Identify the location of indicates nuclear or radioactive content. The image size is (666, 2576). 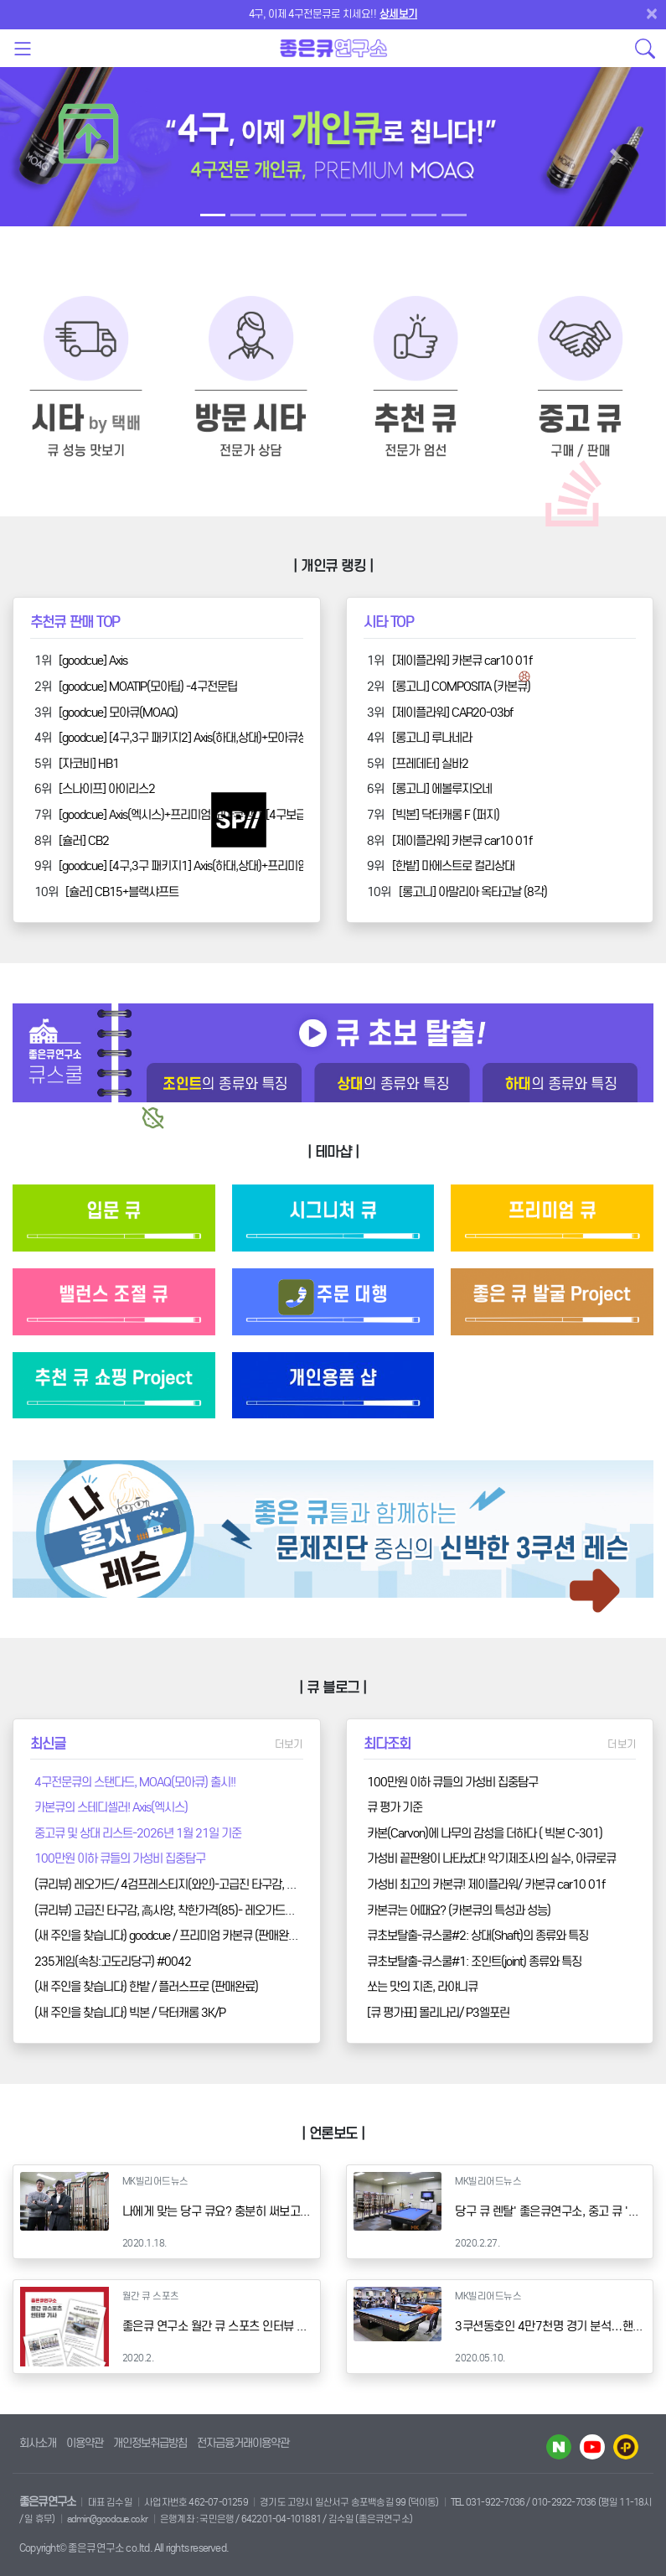
(524, 676).